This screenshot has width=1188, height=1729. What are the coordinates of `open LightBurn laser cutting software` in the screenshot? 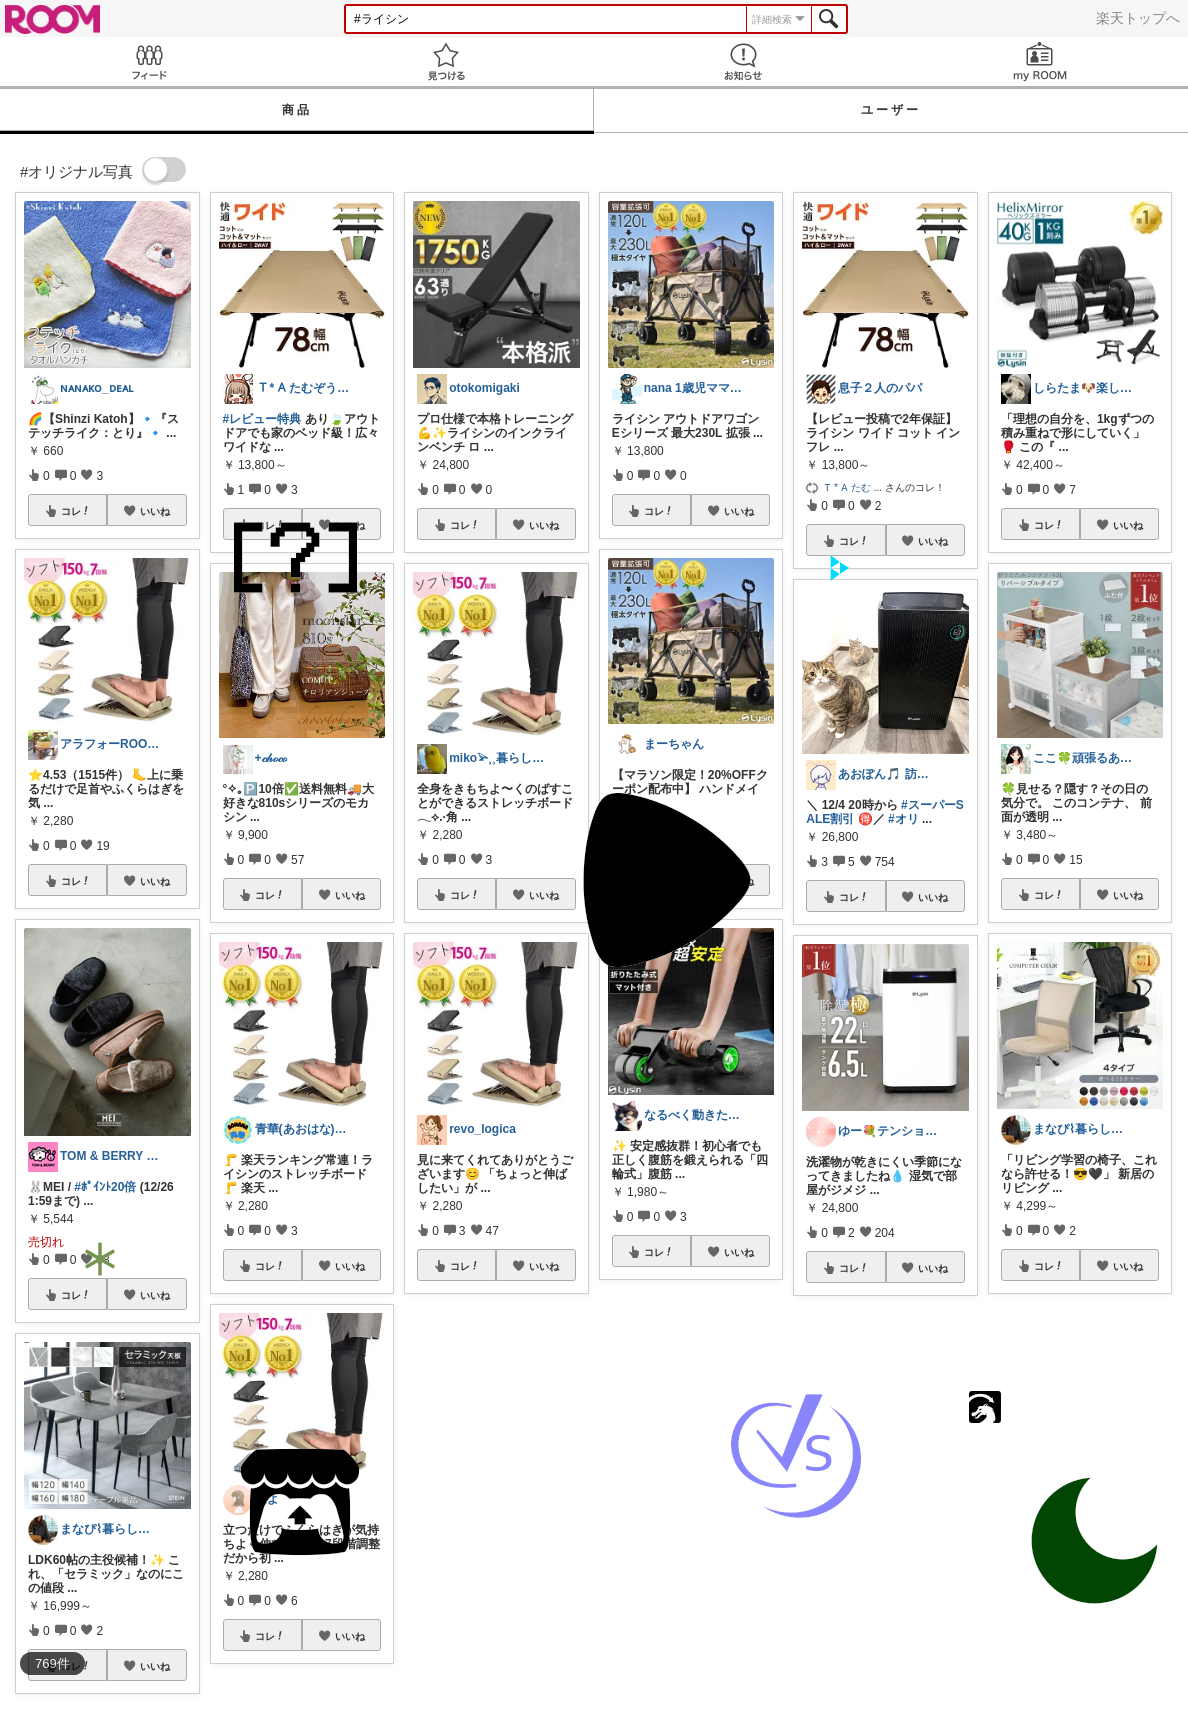 It's located at (985, 1407).